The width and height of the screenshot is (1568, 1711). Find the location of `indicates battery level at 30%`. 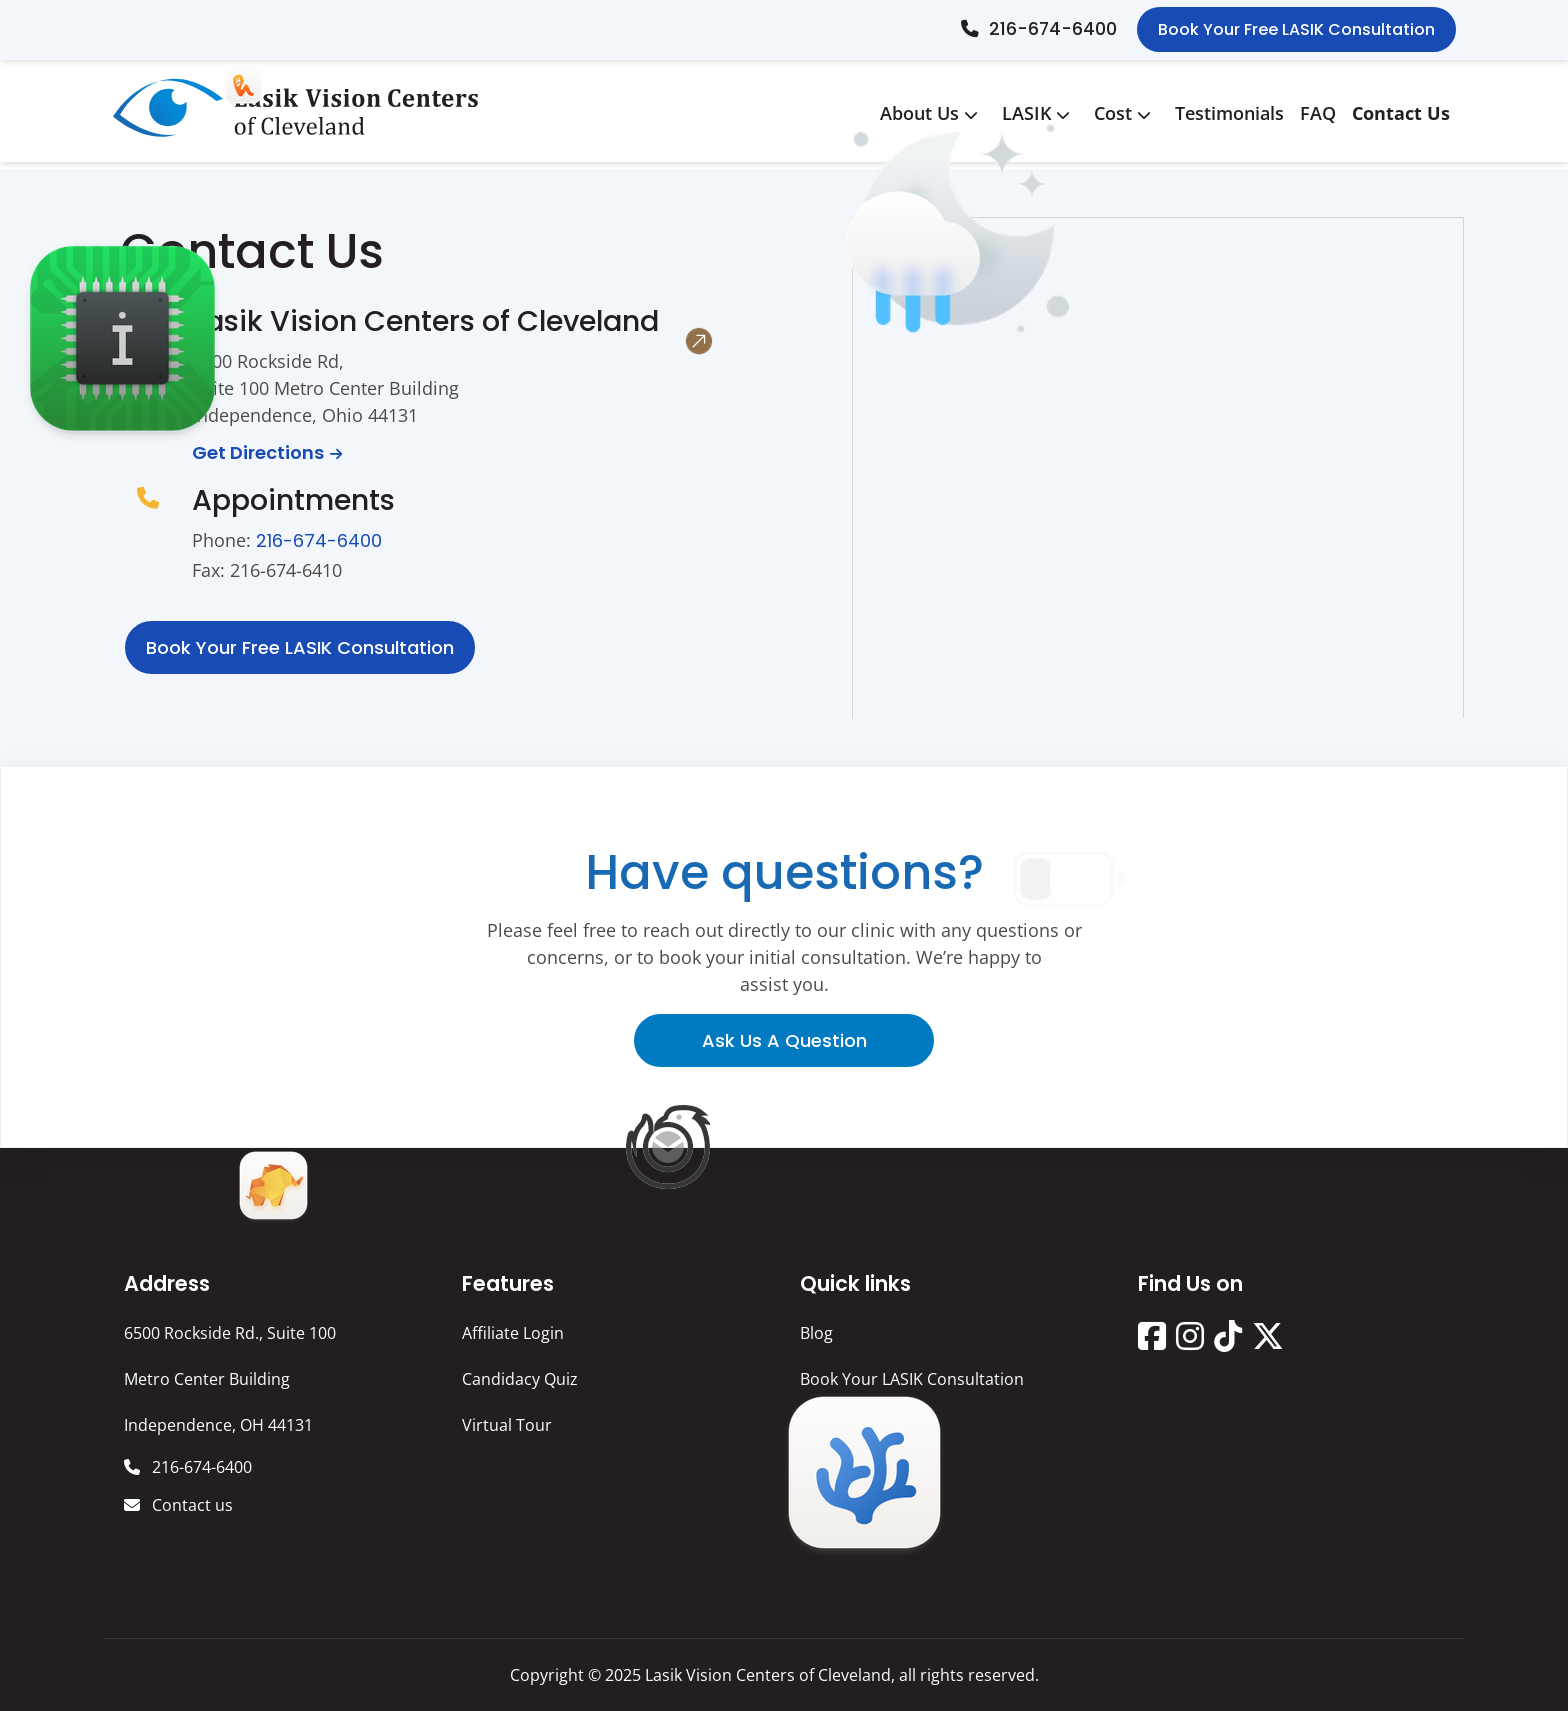

indicates battery level at 30% is located at coordinates (1069, 879).